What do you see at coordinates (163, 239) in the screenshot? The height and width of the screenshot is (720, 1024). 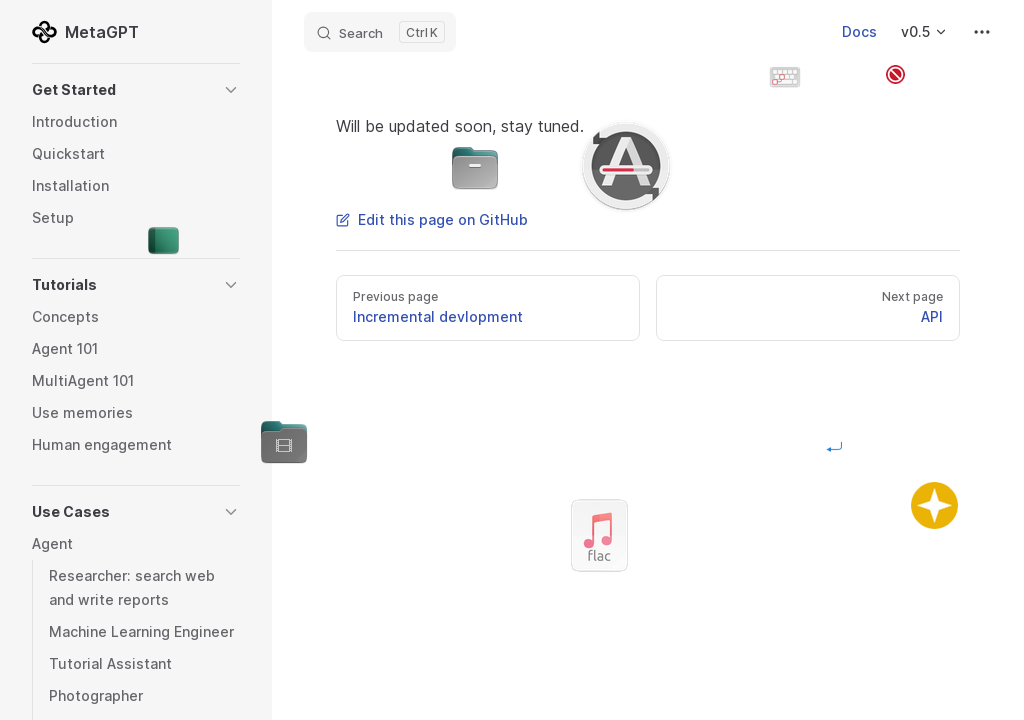 I see `access your desktop folder` at bounding box center [163, 239].